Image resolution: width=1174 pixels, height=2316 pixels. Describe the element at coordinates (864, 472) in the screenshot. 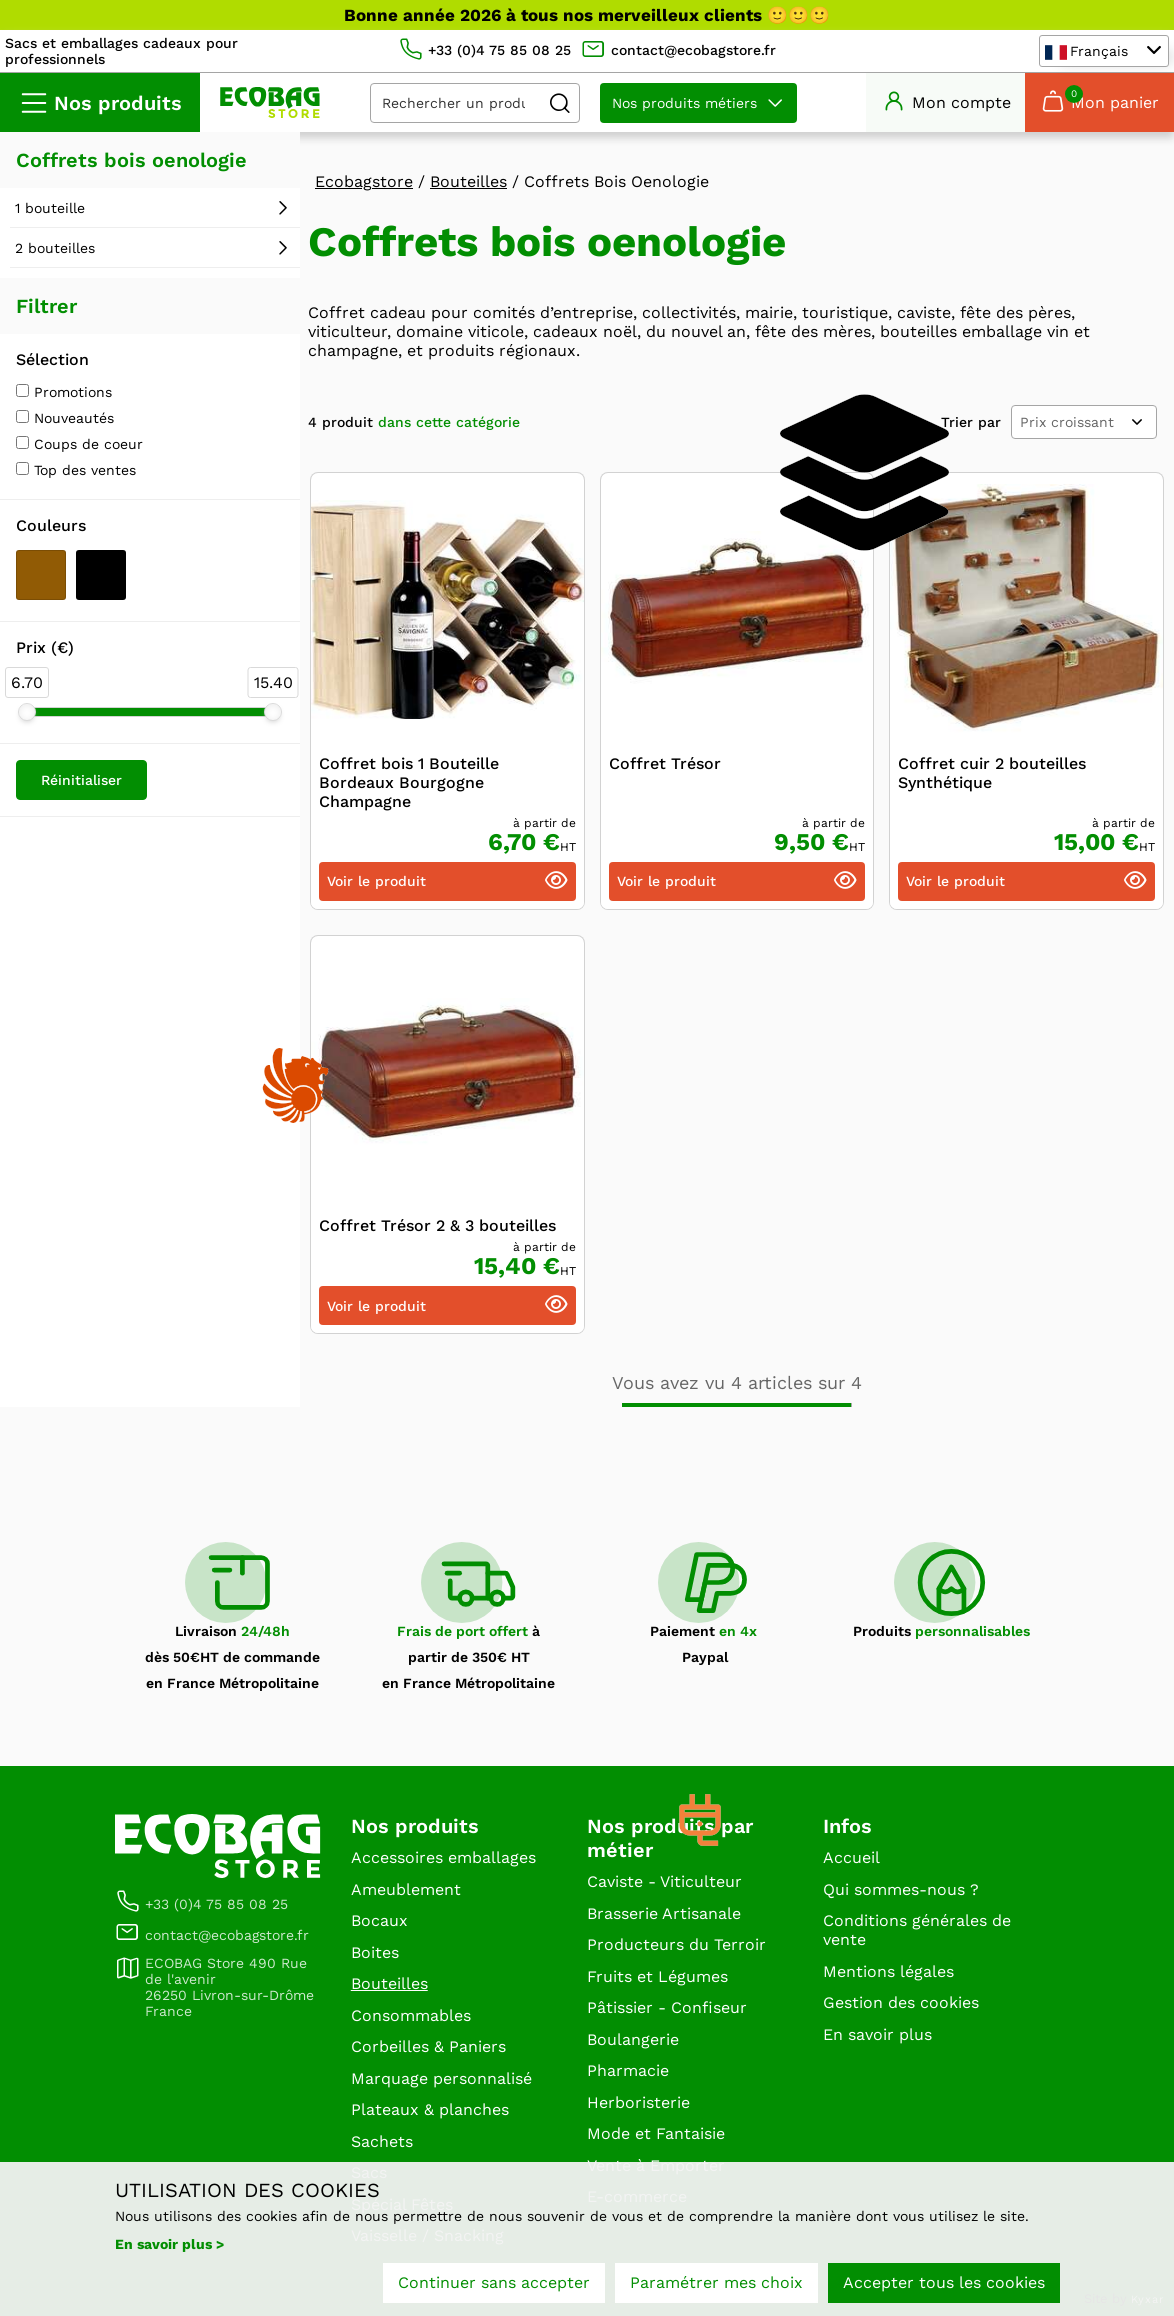

I see `open onlyoffice application` at that location.